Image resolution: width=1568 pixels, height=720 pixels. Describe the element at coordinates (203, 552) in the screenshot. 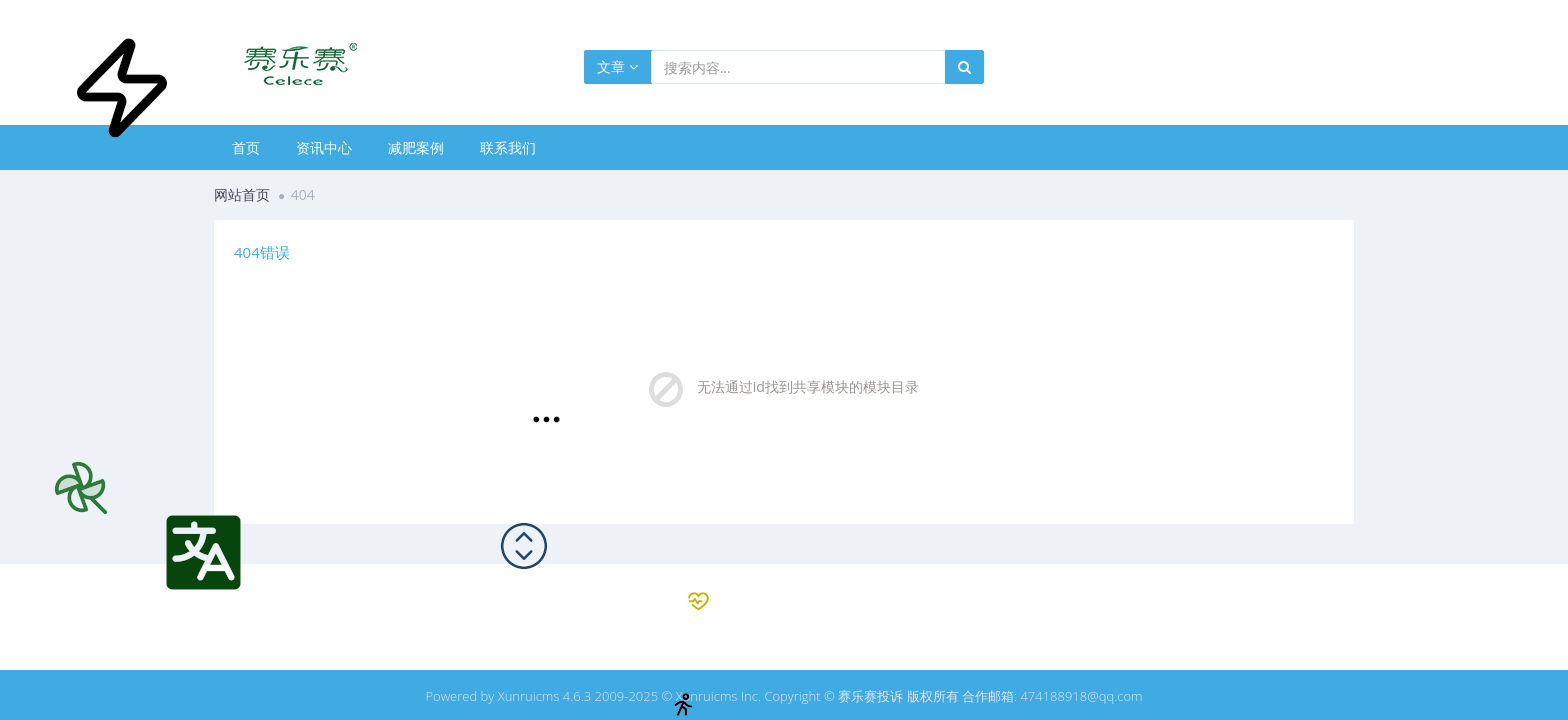

I see `translate text to another language` at that location.